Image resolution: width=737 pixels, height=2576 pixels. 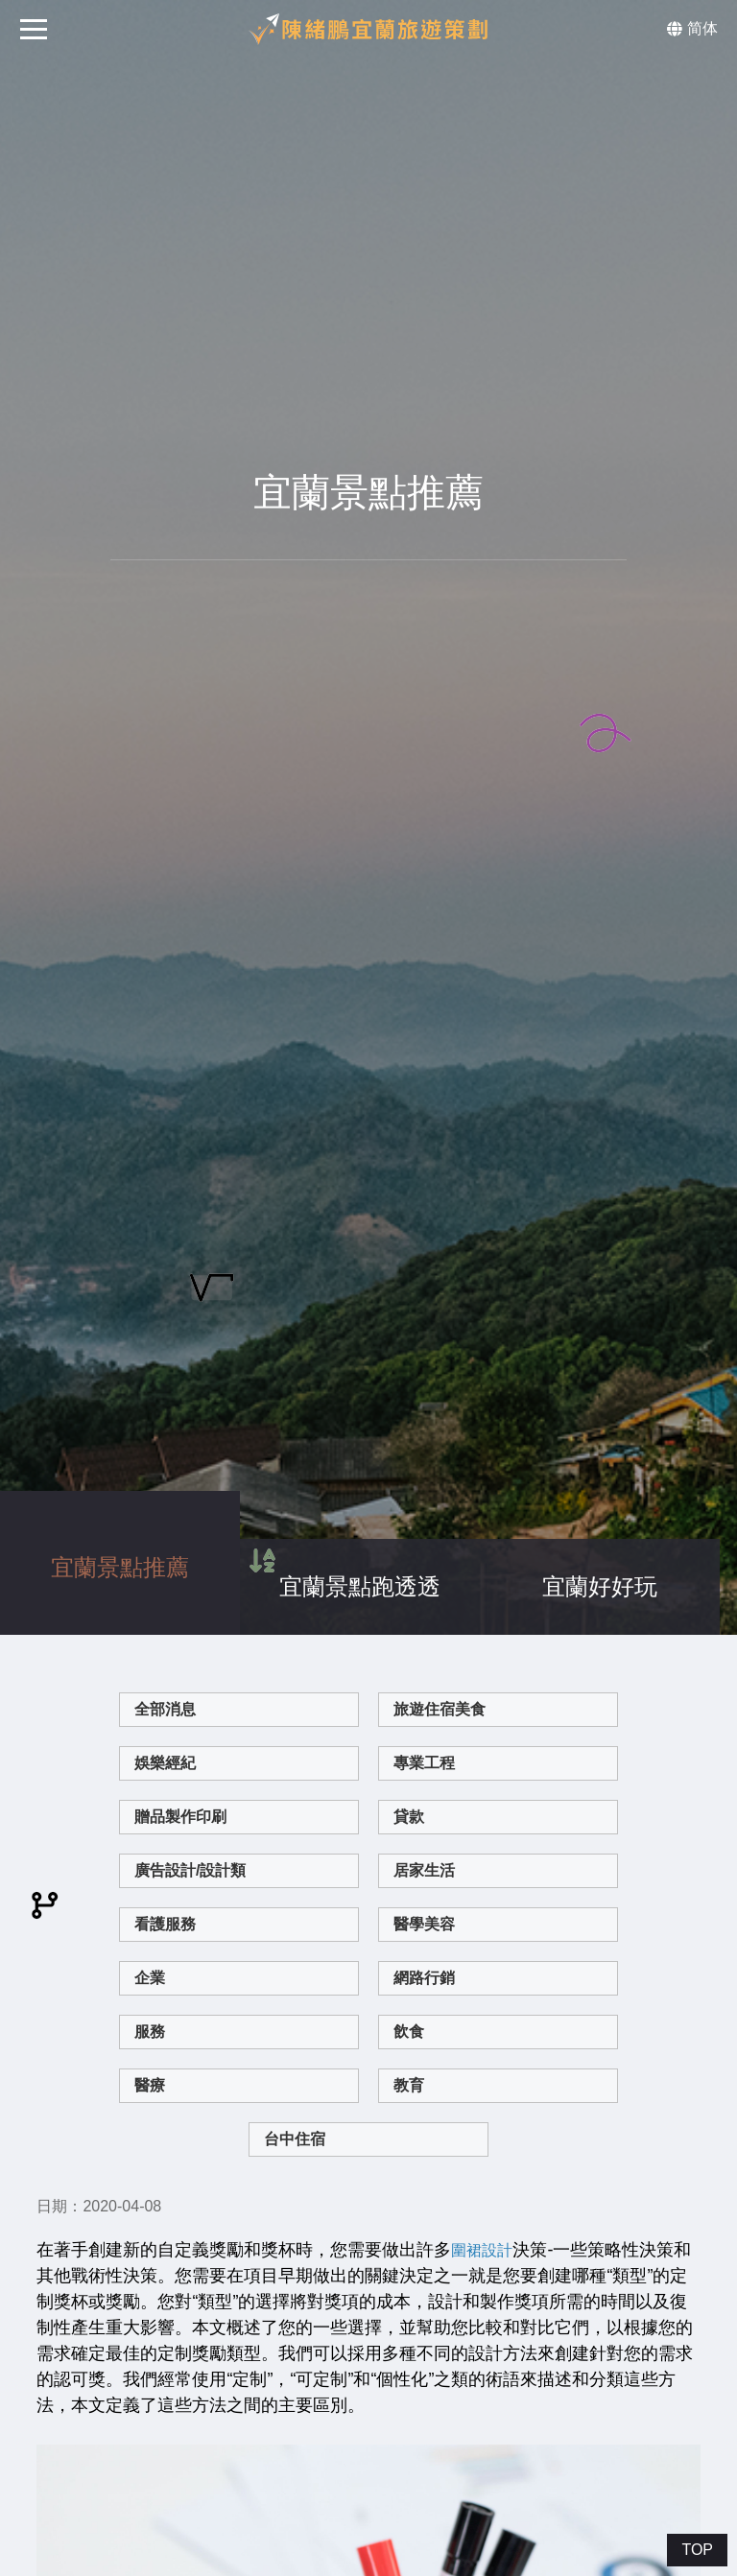 I want to click on freehand drawing or sketch tool, so click(x=603, y=733).